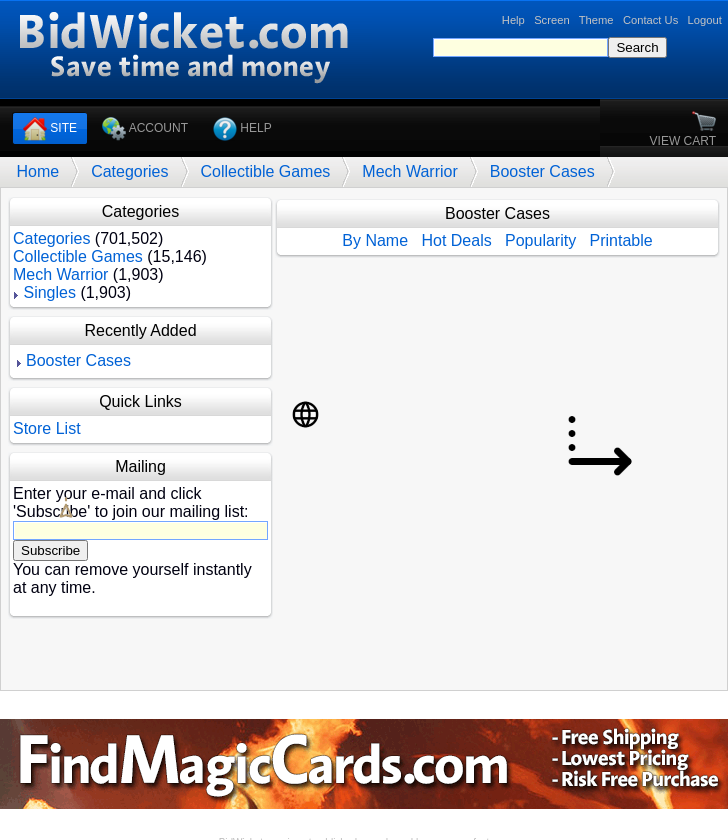  I want to click on switch to global or worldwide view, so click(305, 414).